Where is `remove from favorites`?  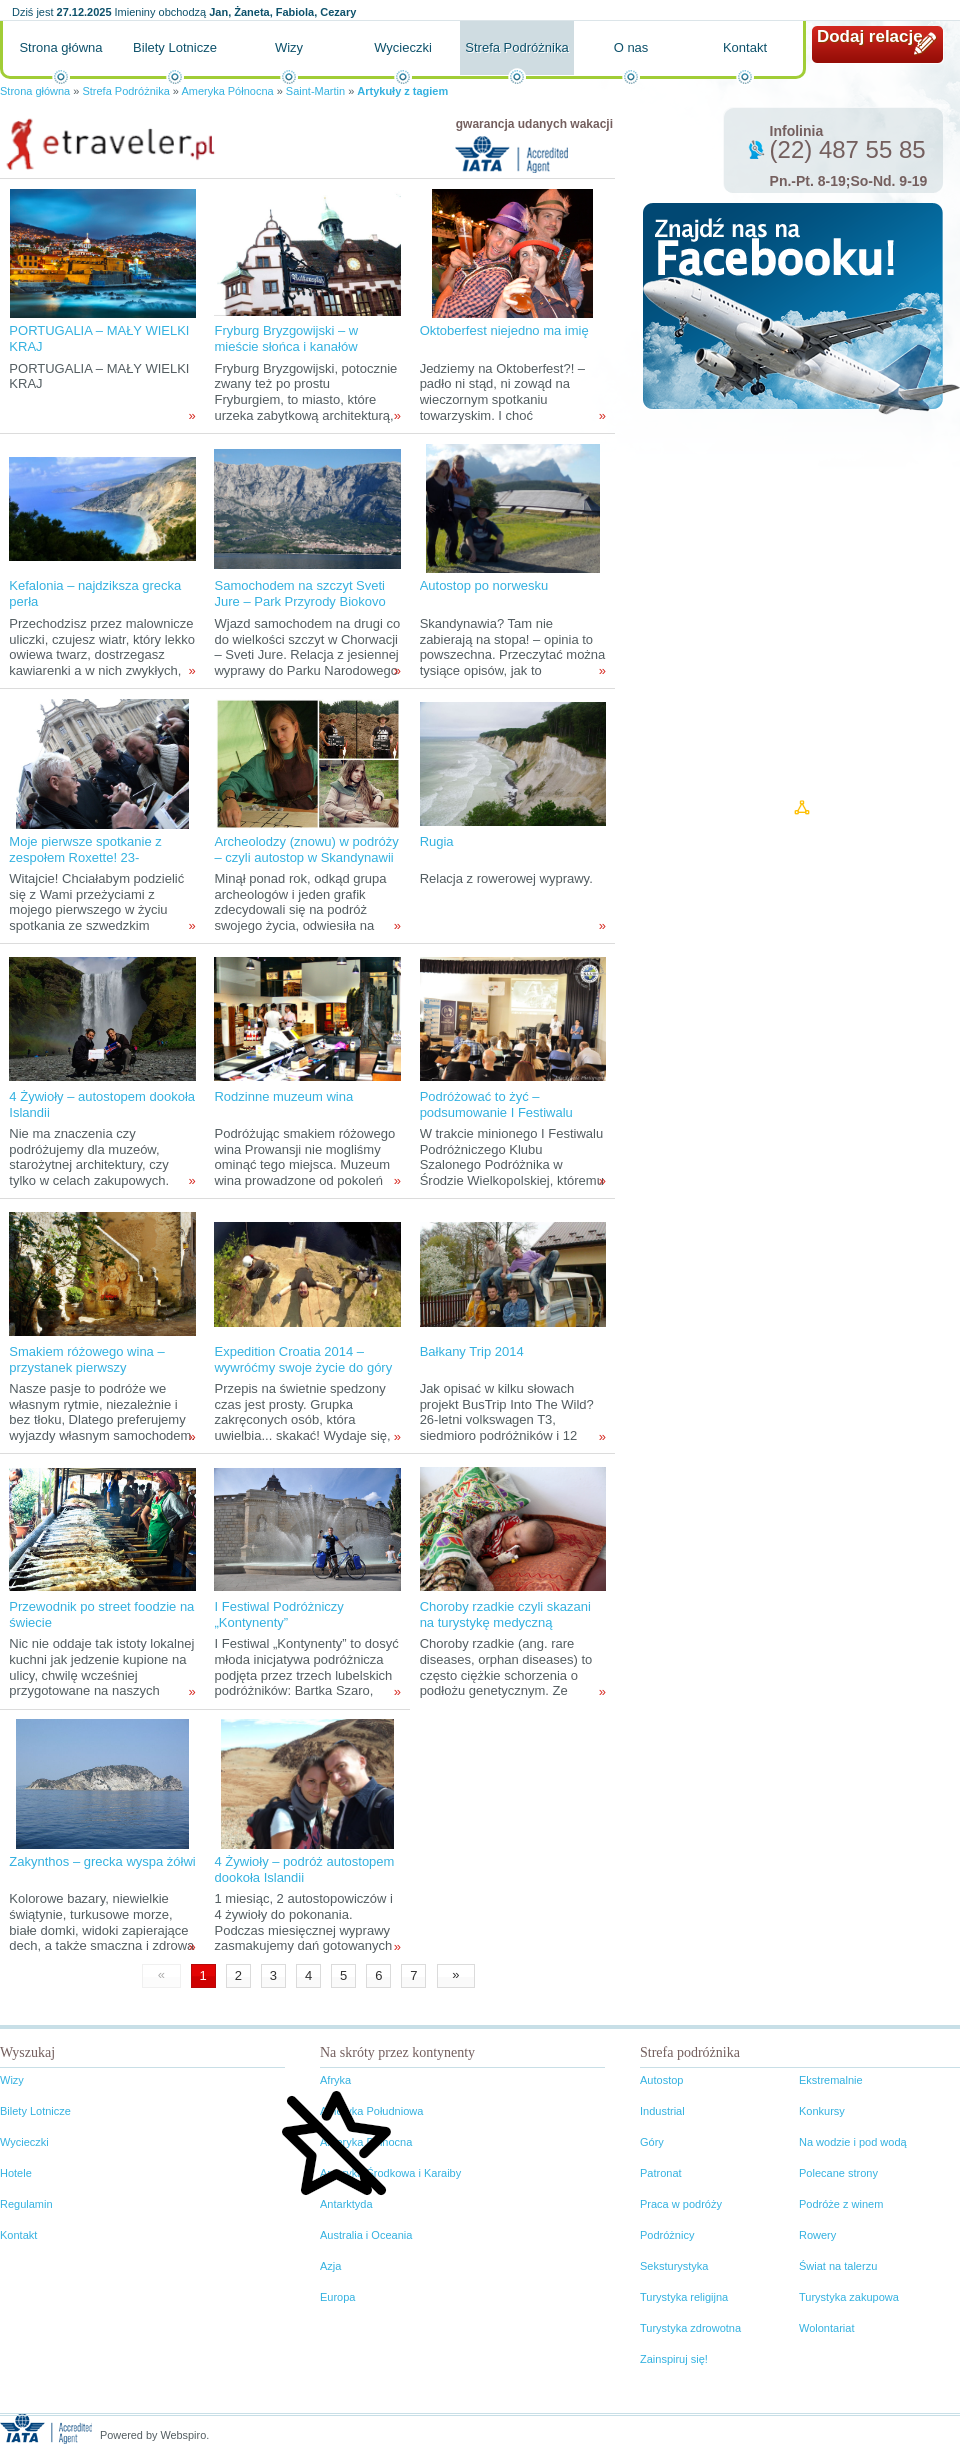
remove from favorites is located at coordinates (336, 2145).